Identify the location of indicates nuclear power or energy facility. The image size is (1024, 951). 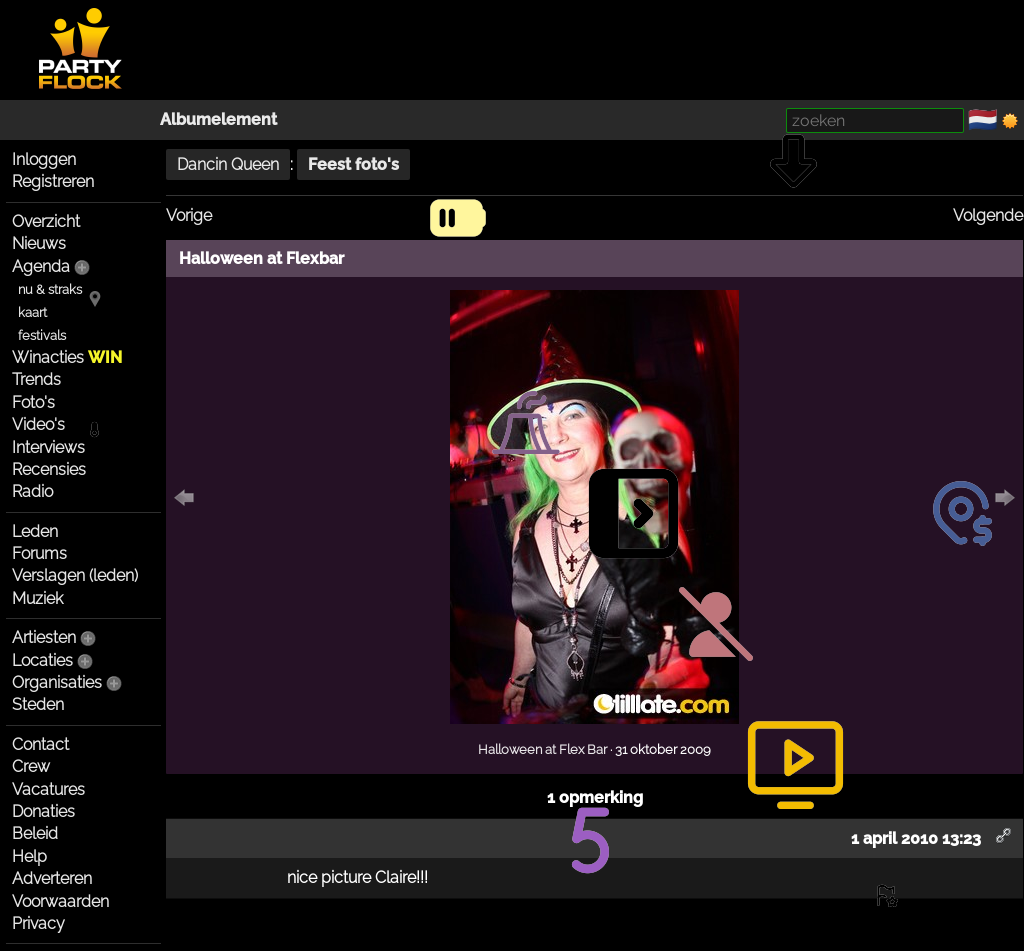
(526, 427).